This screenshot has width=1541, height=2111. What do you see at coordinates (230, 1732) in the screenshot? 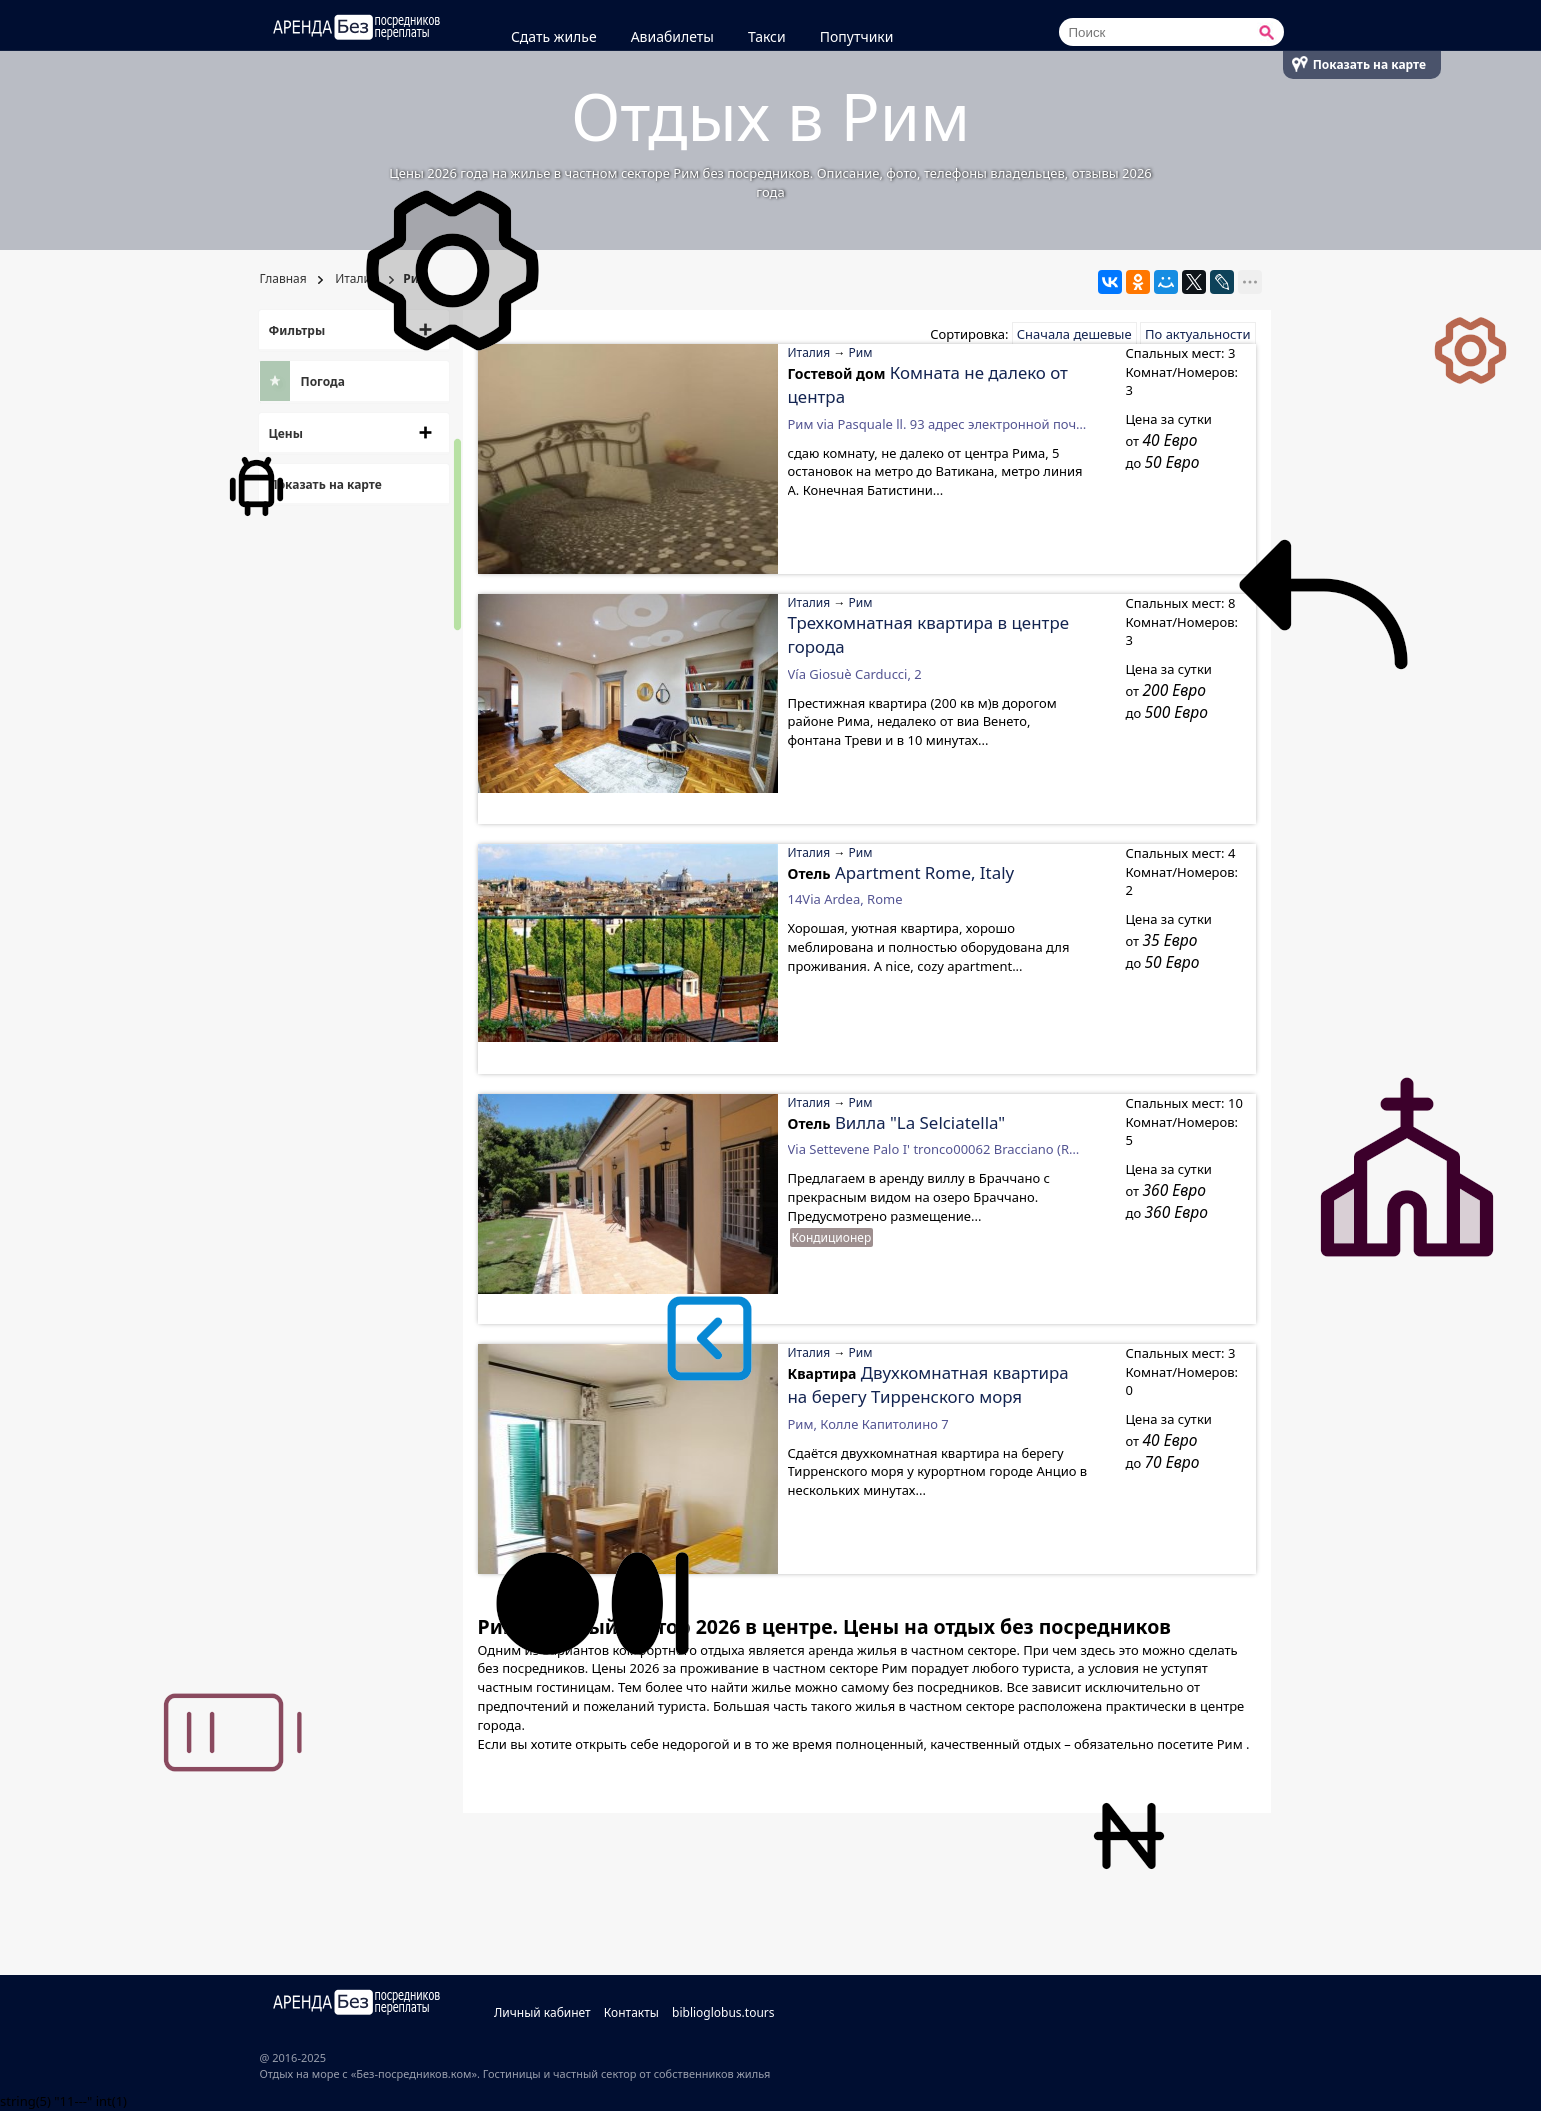
I see `indicates medium battery level` at bounding box center [230, 1732].